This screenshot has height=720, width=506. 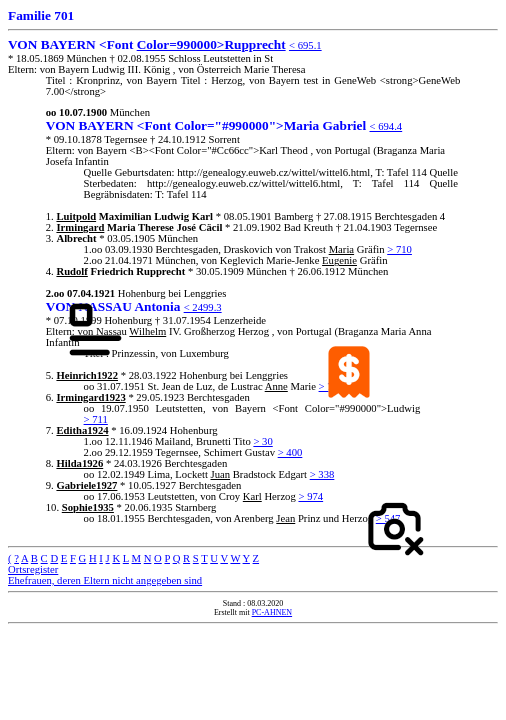 I want to click on disable camera access, so click(x=394, y=526).